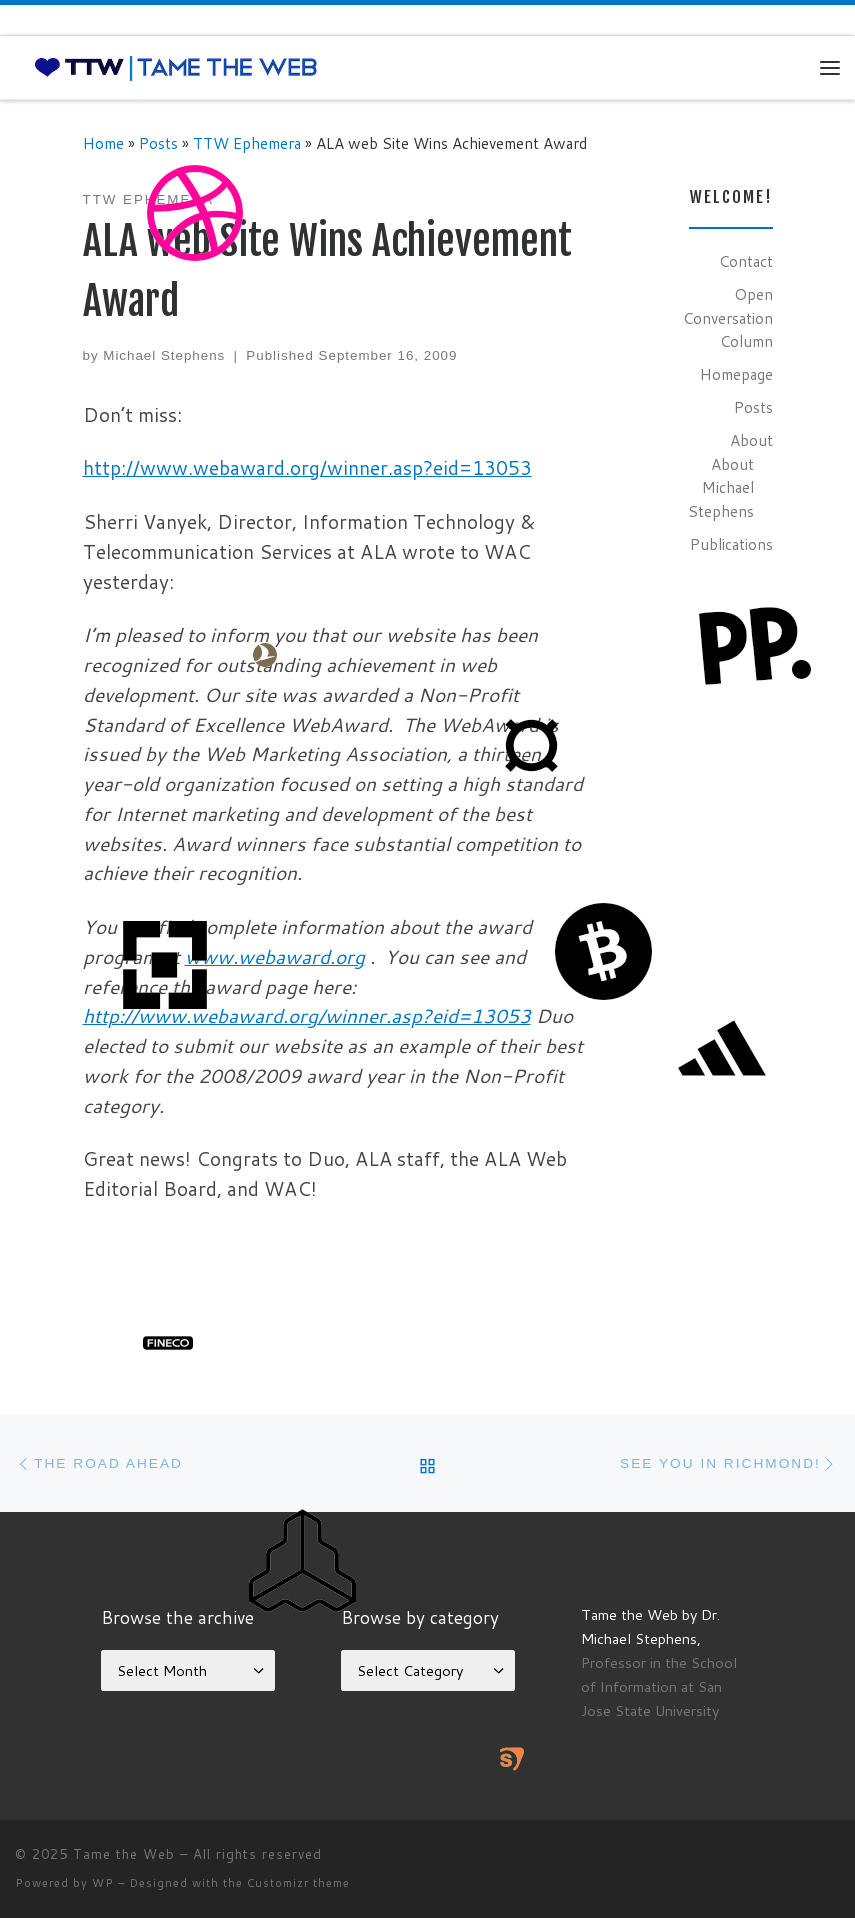 The width and height of the screenshot is (855, 1918). What do you see at coordinates (302, 1560) in the screenshot?
I see `open frontify brand management platform` at bounding box center [302, 1560].